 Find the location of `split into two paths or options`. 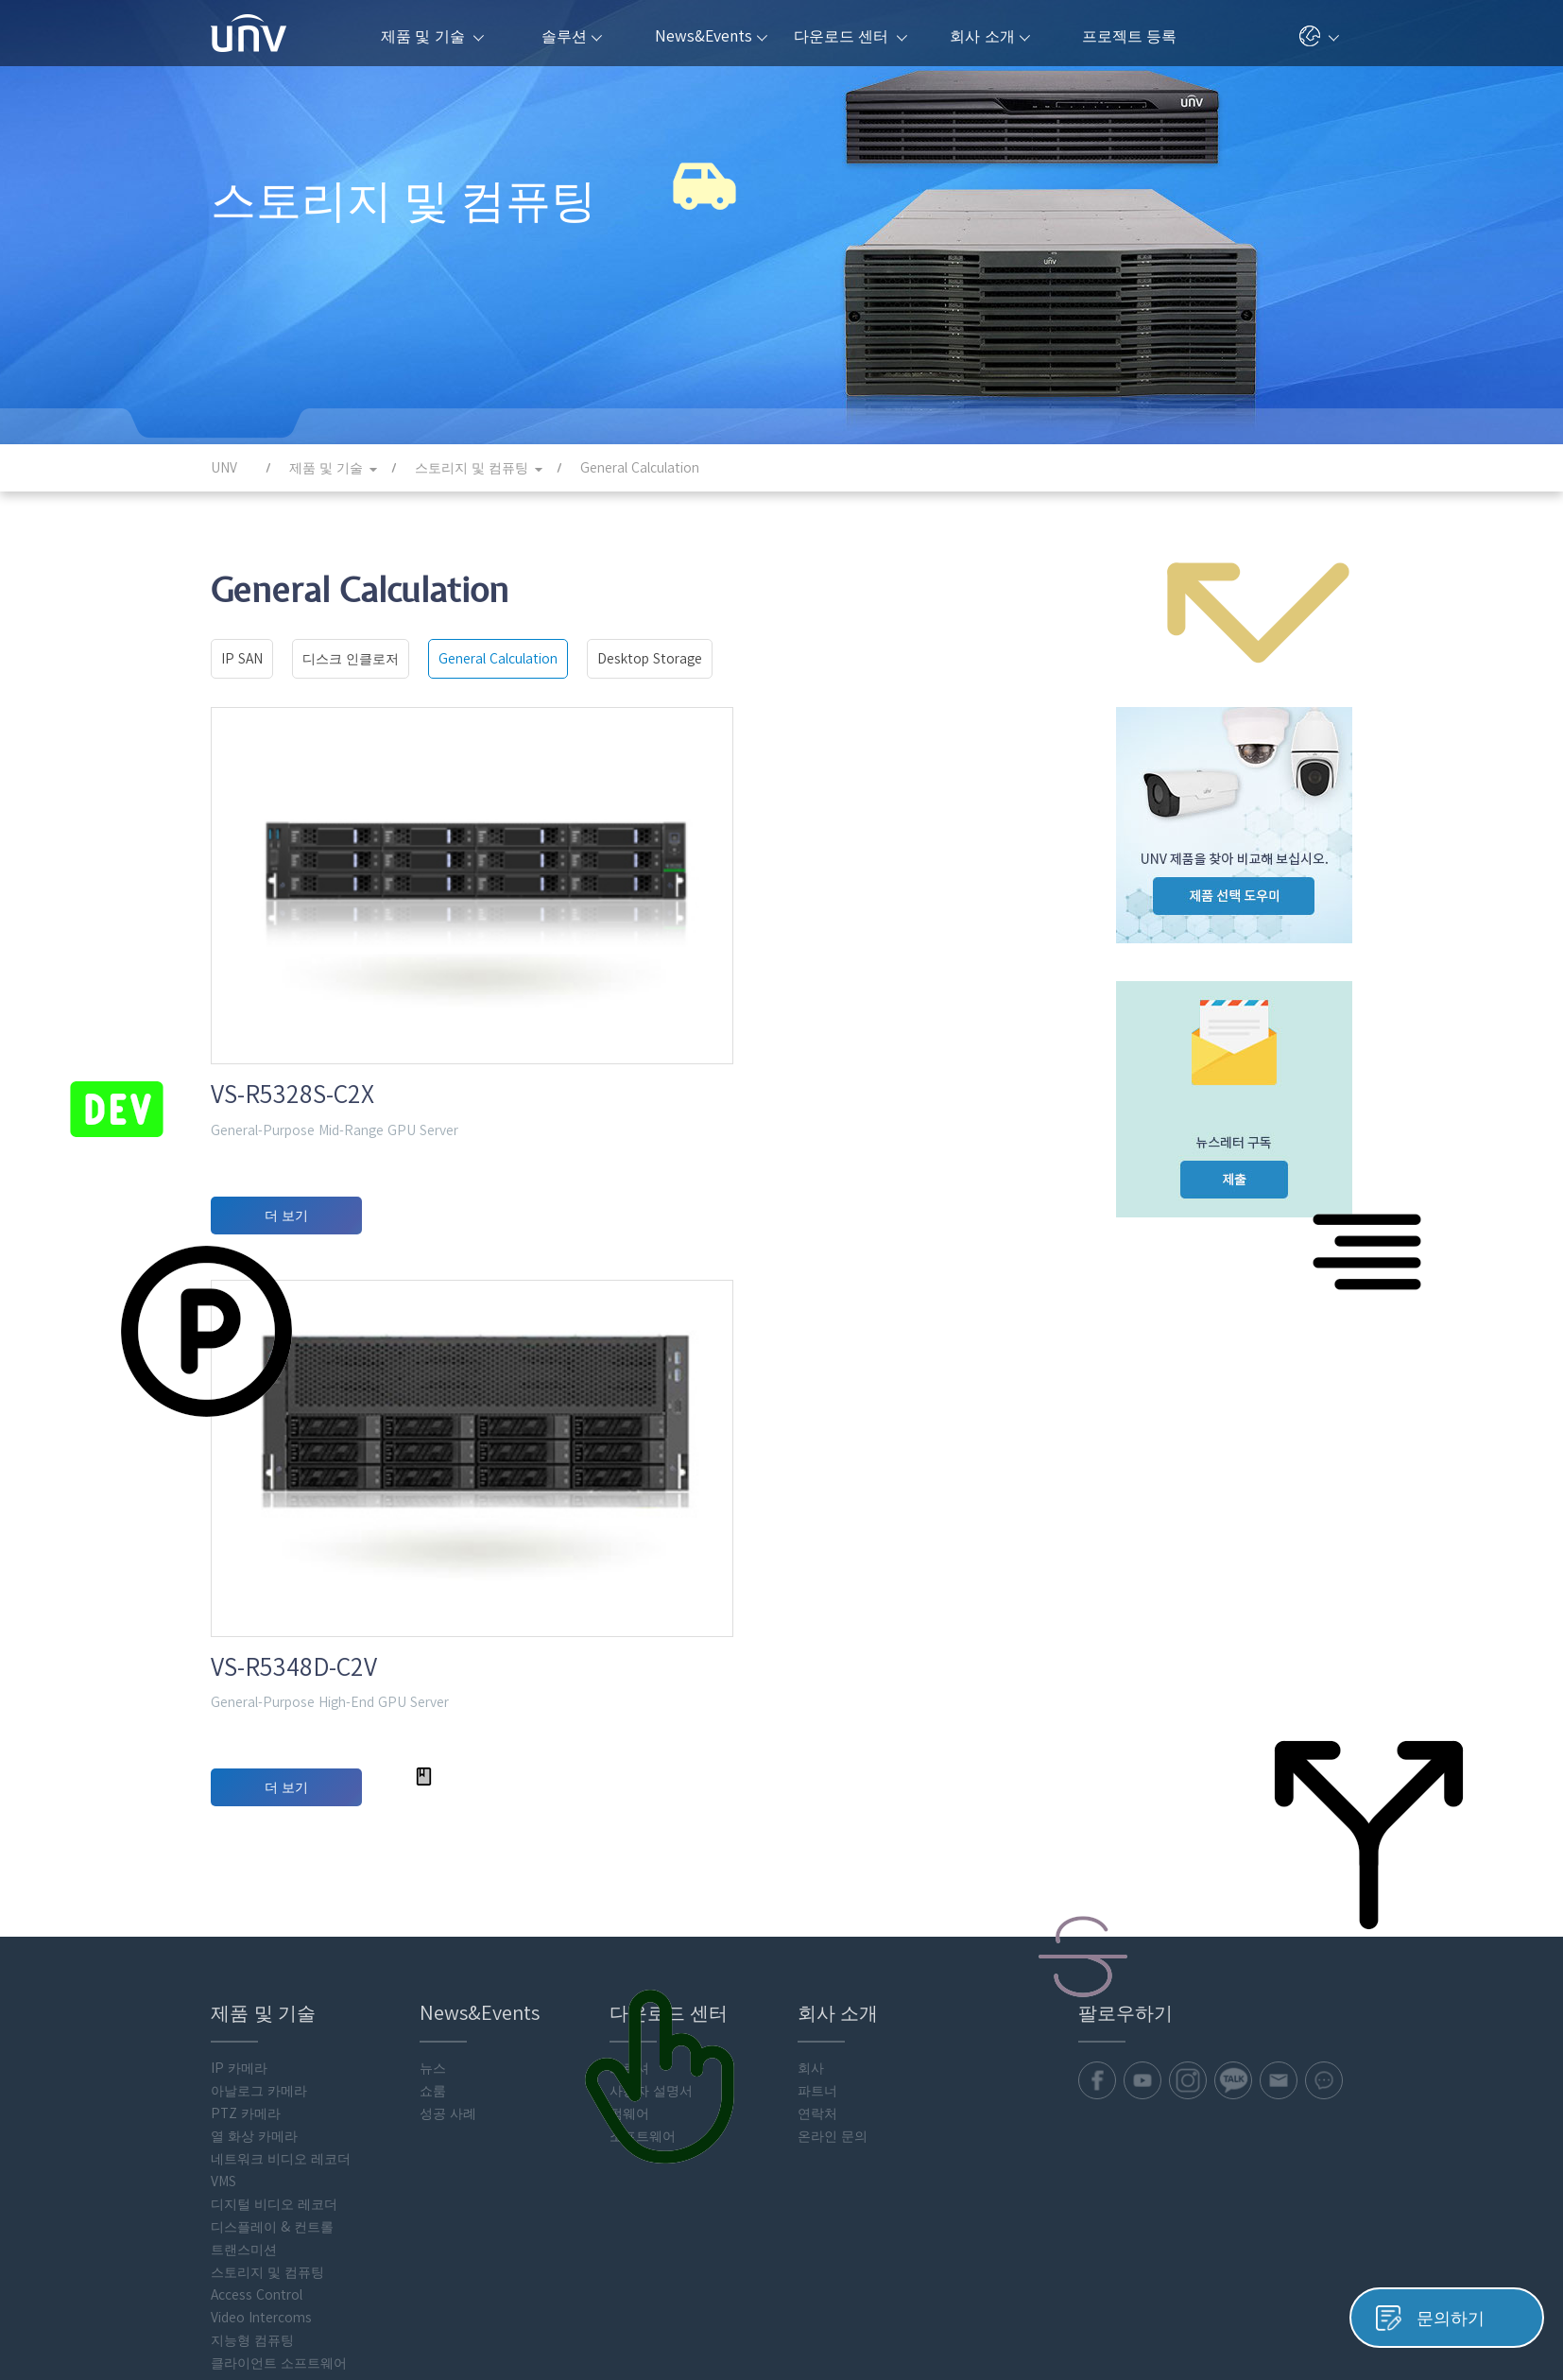

split into two paths or options is located at coordinates (1368, 1835).